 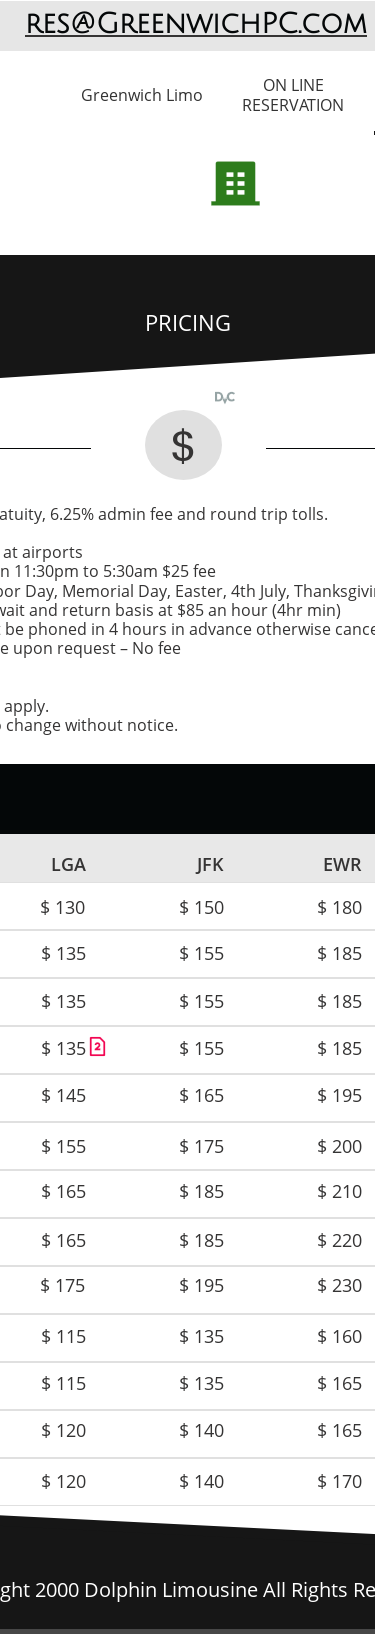 What do you see at coordinates (97, 1046) in the screenshot?
I see `indicates SIM card 2 is active` at bounding box center [97, 1046].